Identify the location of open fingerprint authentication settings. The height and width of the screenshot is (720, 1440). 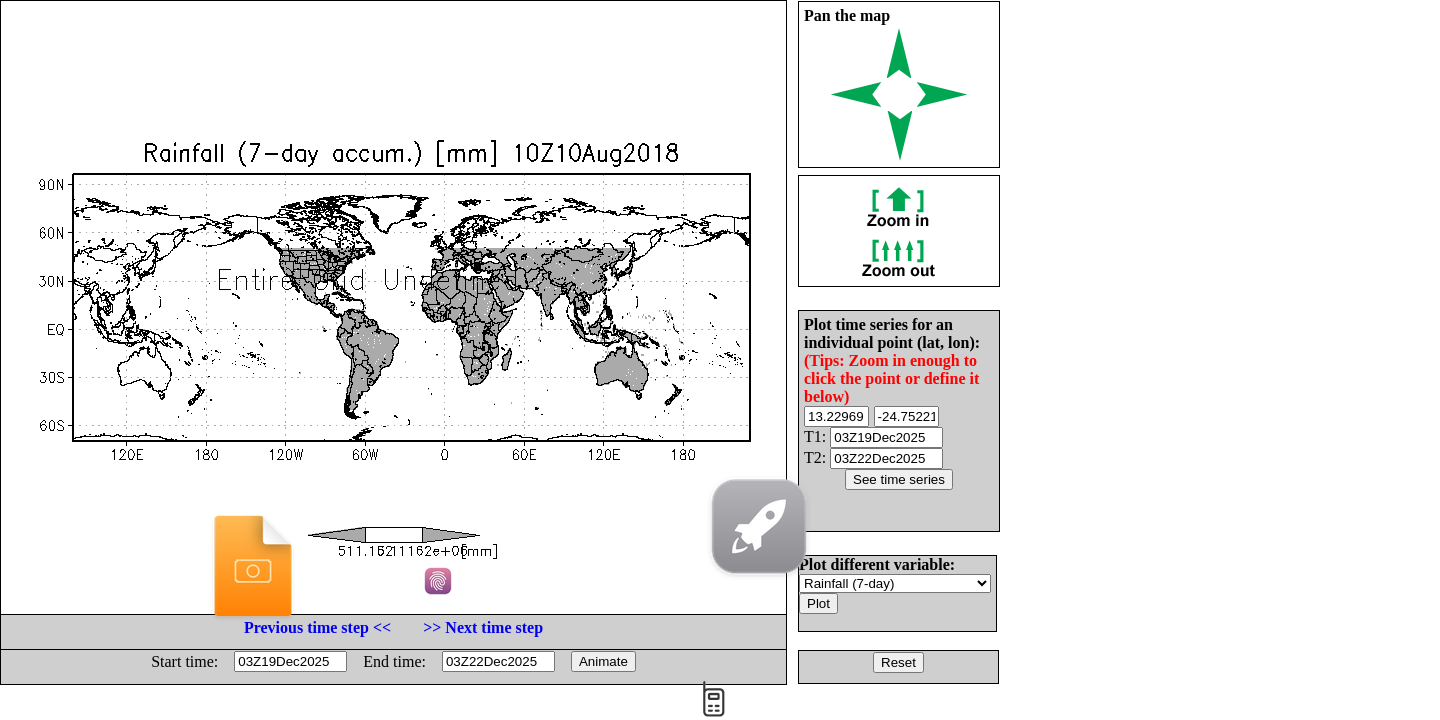
(438, 581).